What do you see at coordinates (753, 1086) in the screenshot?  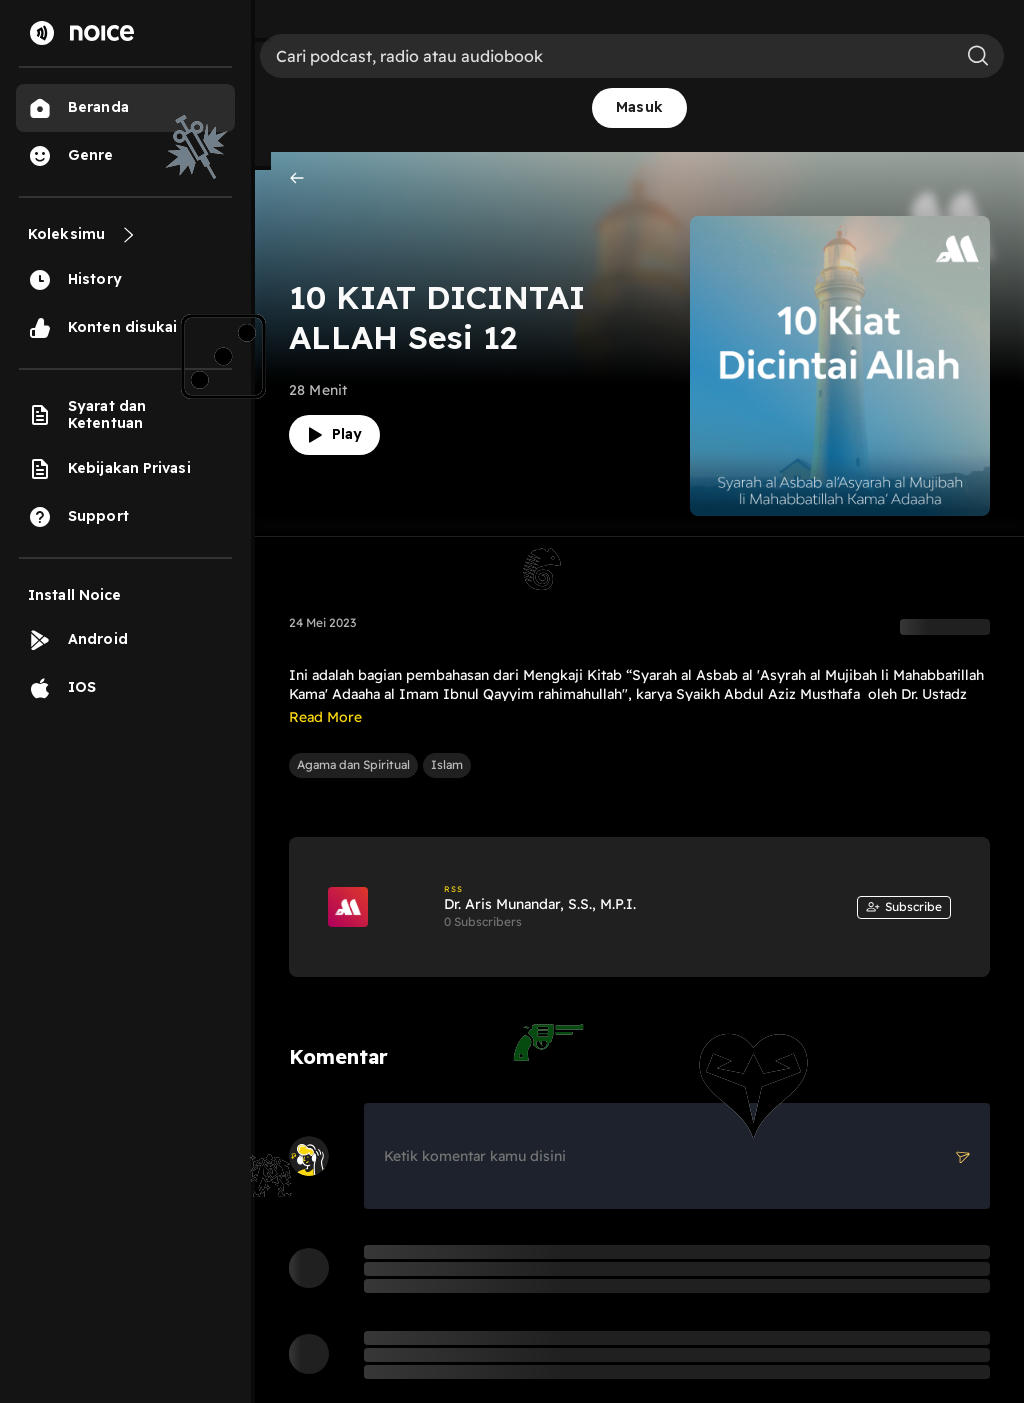 I see `centaur or mythical creature health indicator` at bounding box center [753, 1086].